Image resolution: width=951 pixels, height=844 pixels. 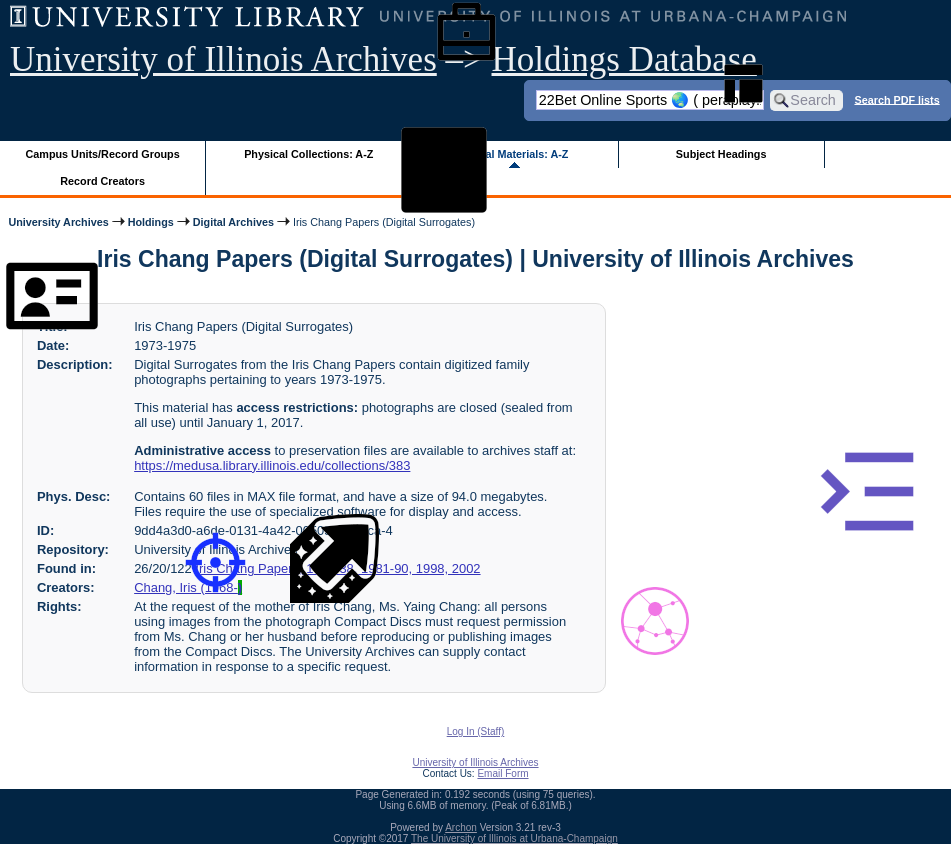 What do you see at coordinates (869, 491) in the screenshot?
I see `collapse the side menu or navigation panel` at bounding box center [869, 491].